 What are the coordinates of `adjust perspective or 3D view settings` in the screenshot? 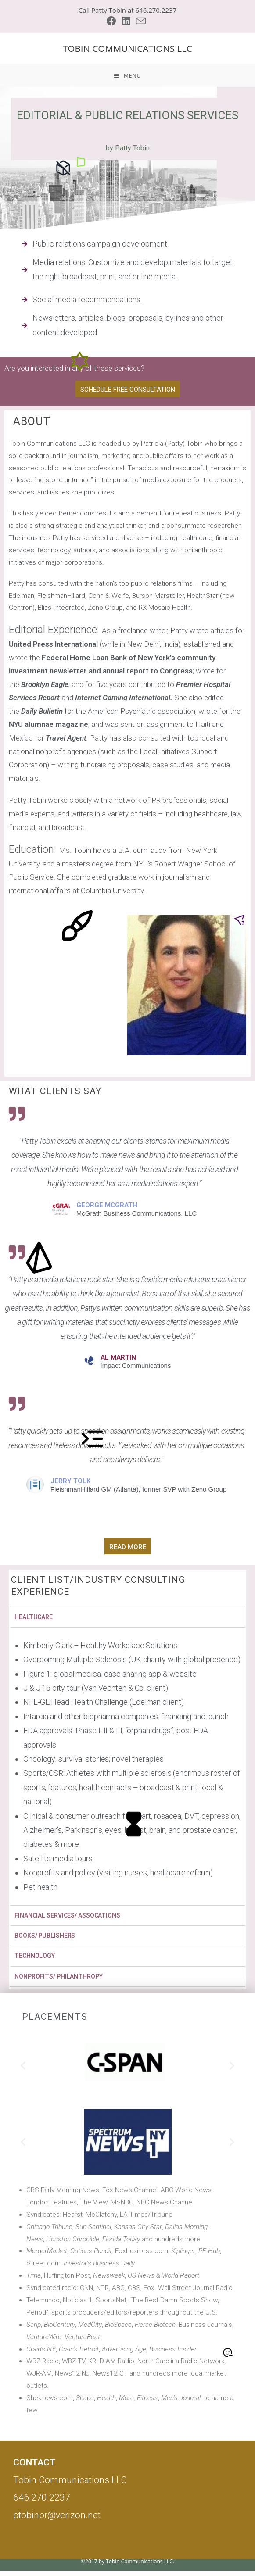 It's located at (81, 162).